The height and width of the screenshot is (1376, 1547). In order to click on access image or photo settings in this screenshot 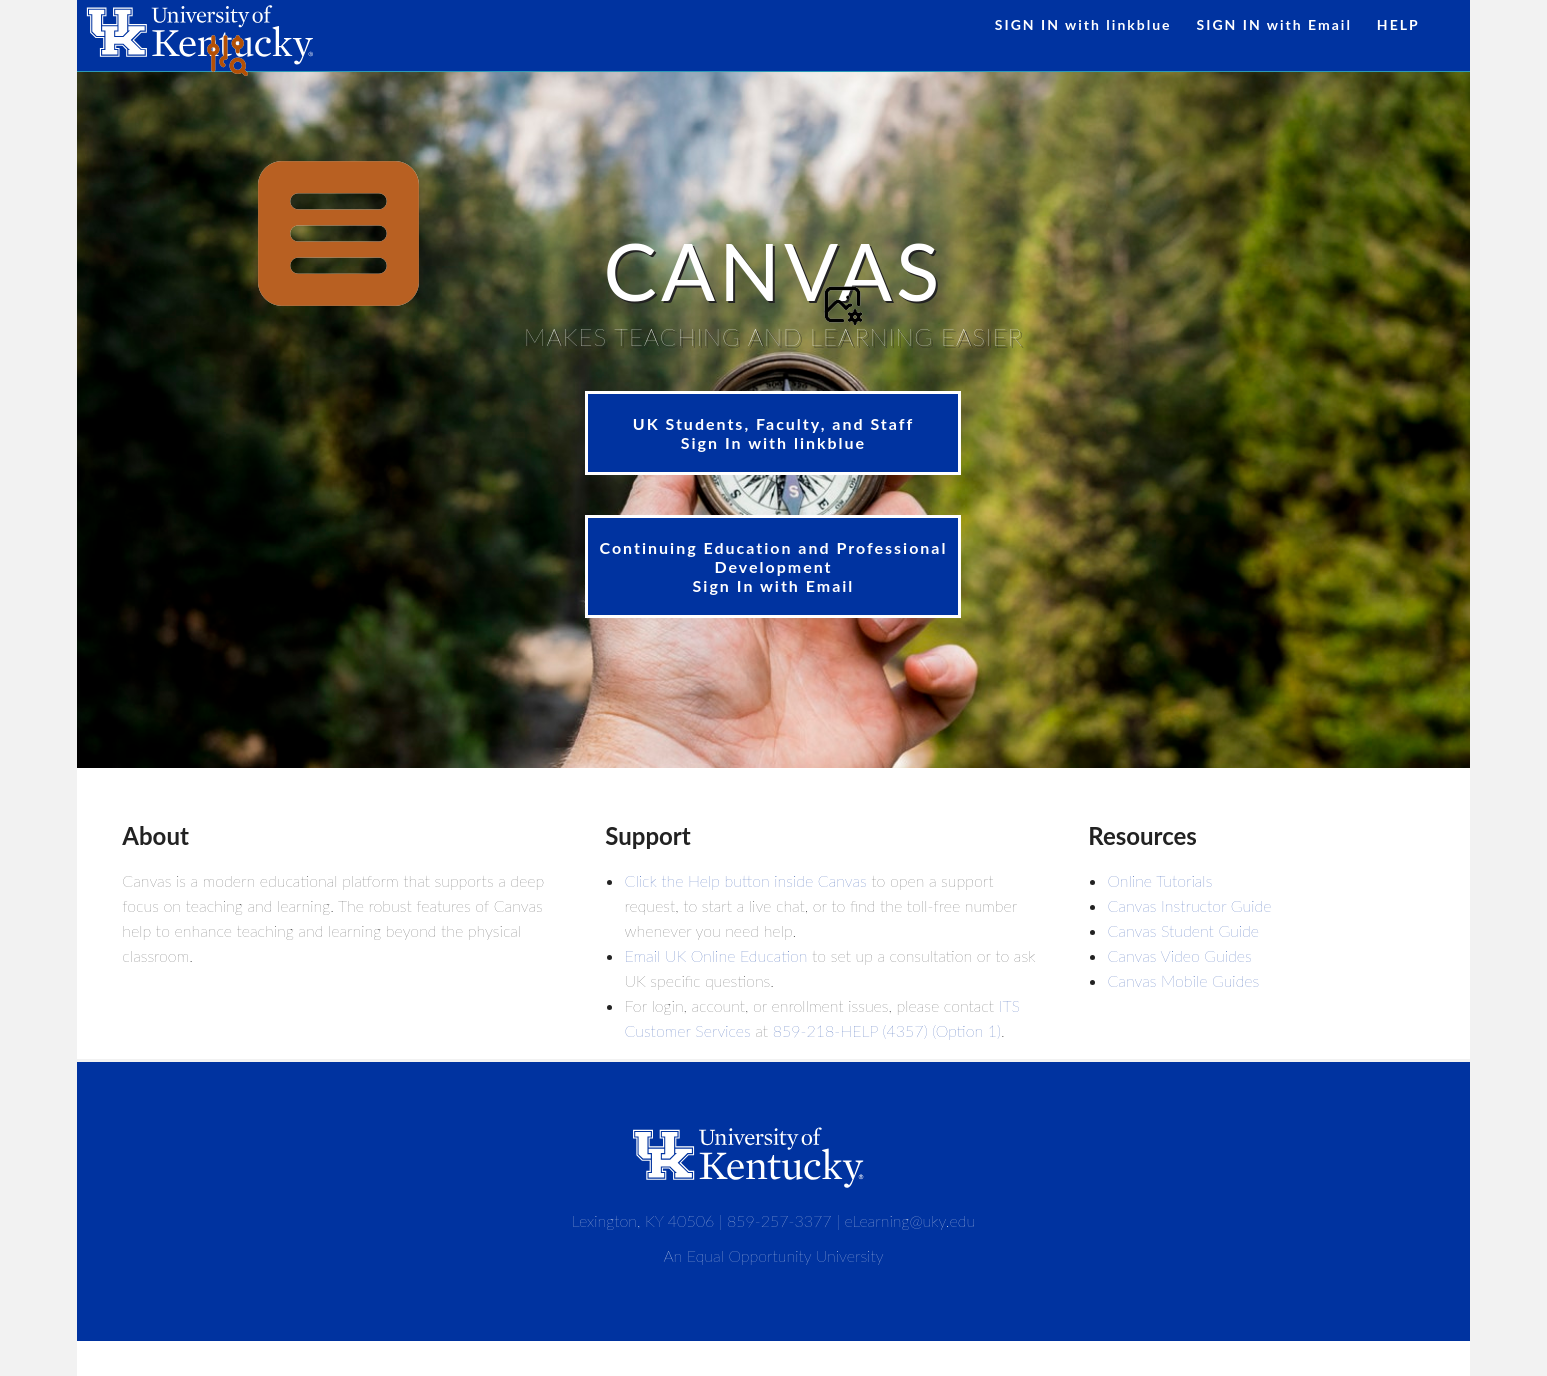, I will do `click(842, 304)`.